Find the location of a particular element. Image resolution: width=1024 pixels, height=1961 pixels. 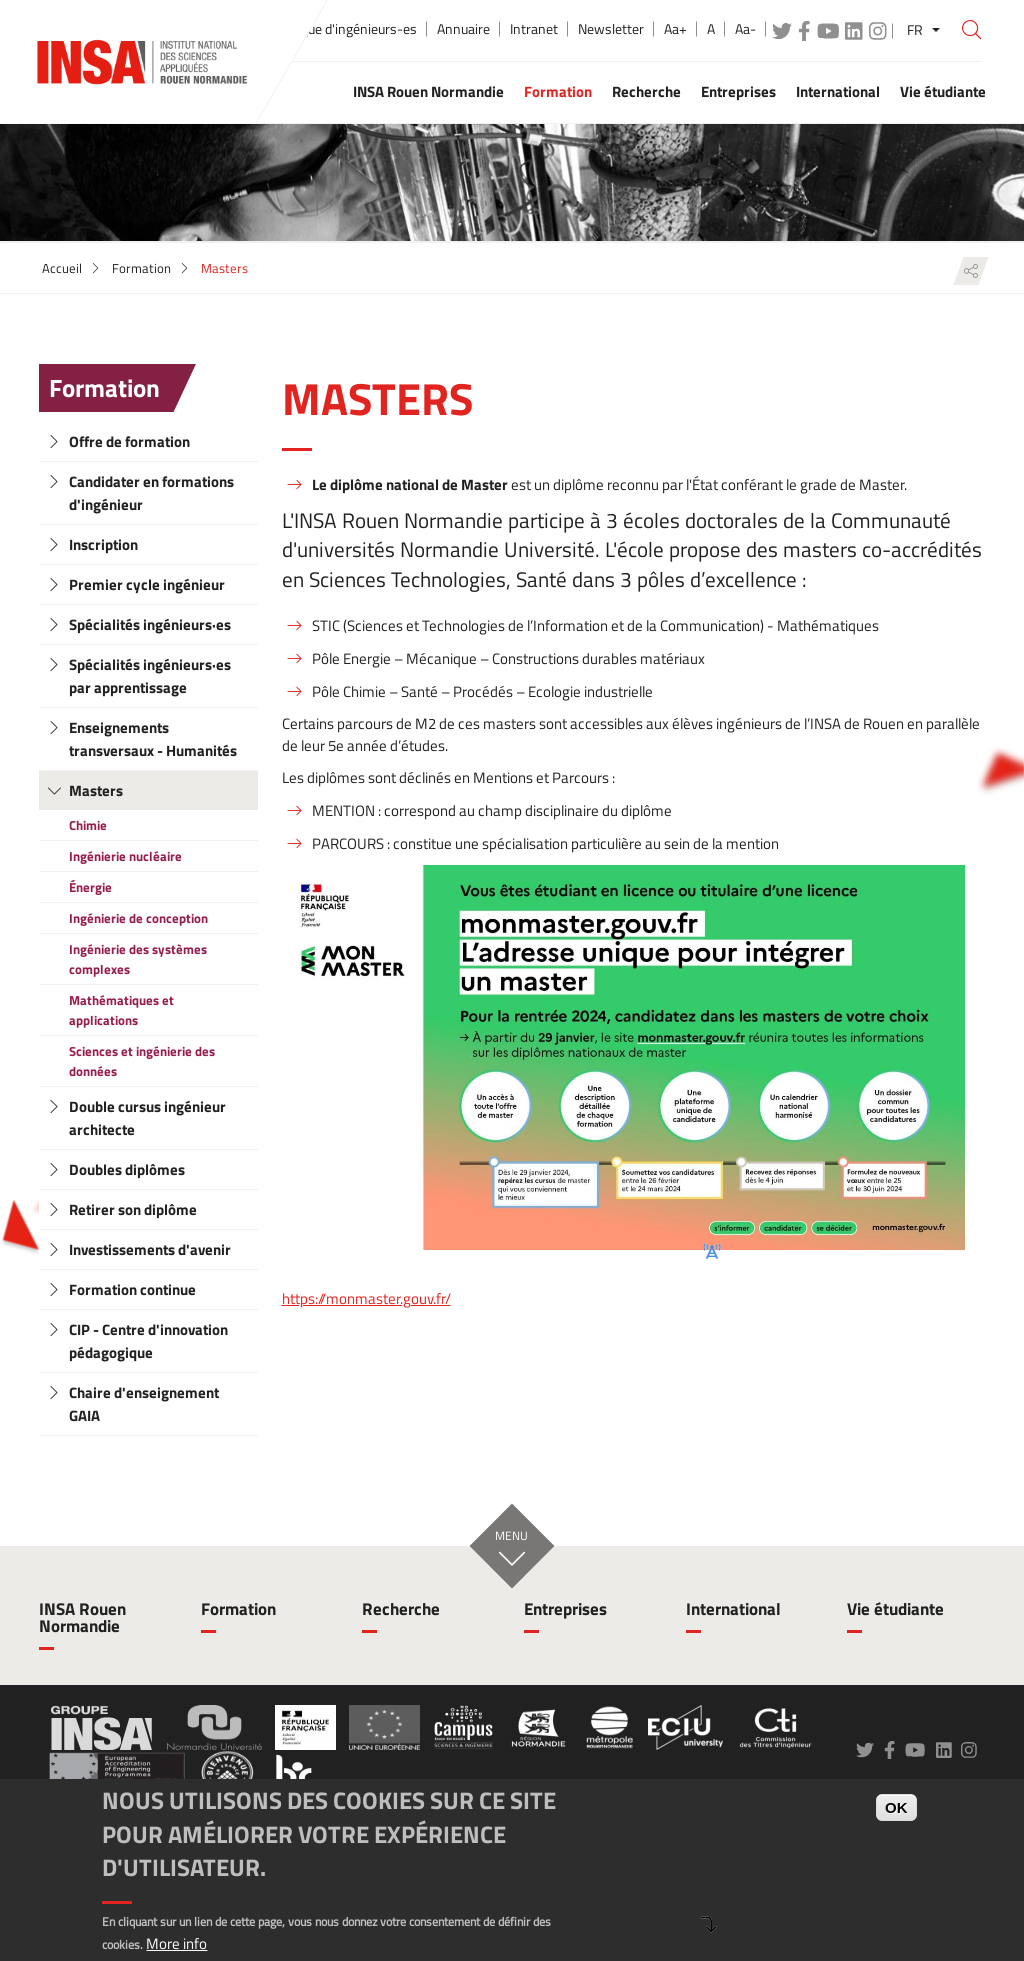

indicates cellular network or mobile signal status is located at coordinates (712, 1251).